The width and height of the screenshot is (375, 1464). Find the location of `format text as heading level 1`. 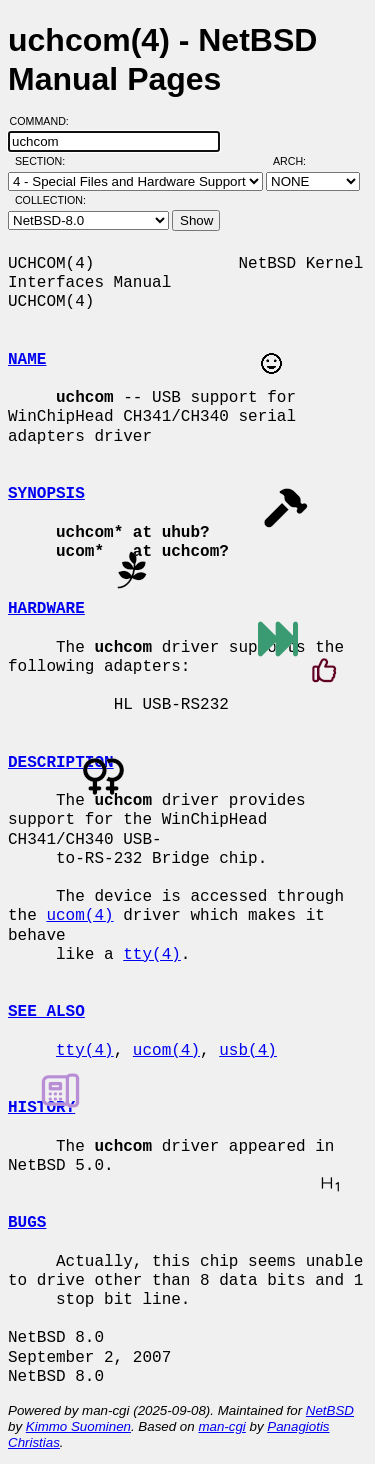

format text as heading level 1 is located at coordinates (330, 1184).